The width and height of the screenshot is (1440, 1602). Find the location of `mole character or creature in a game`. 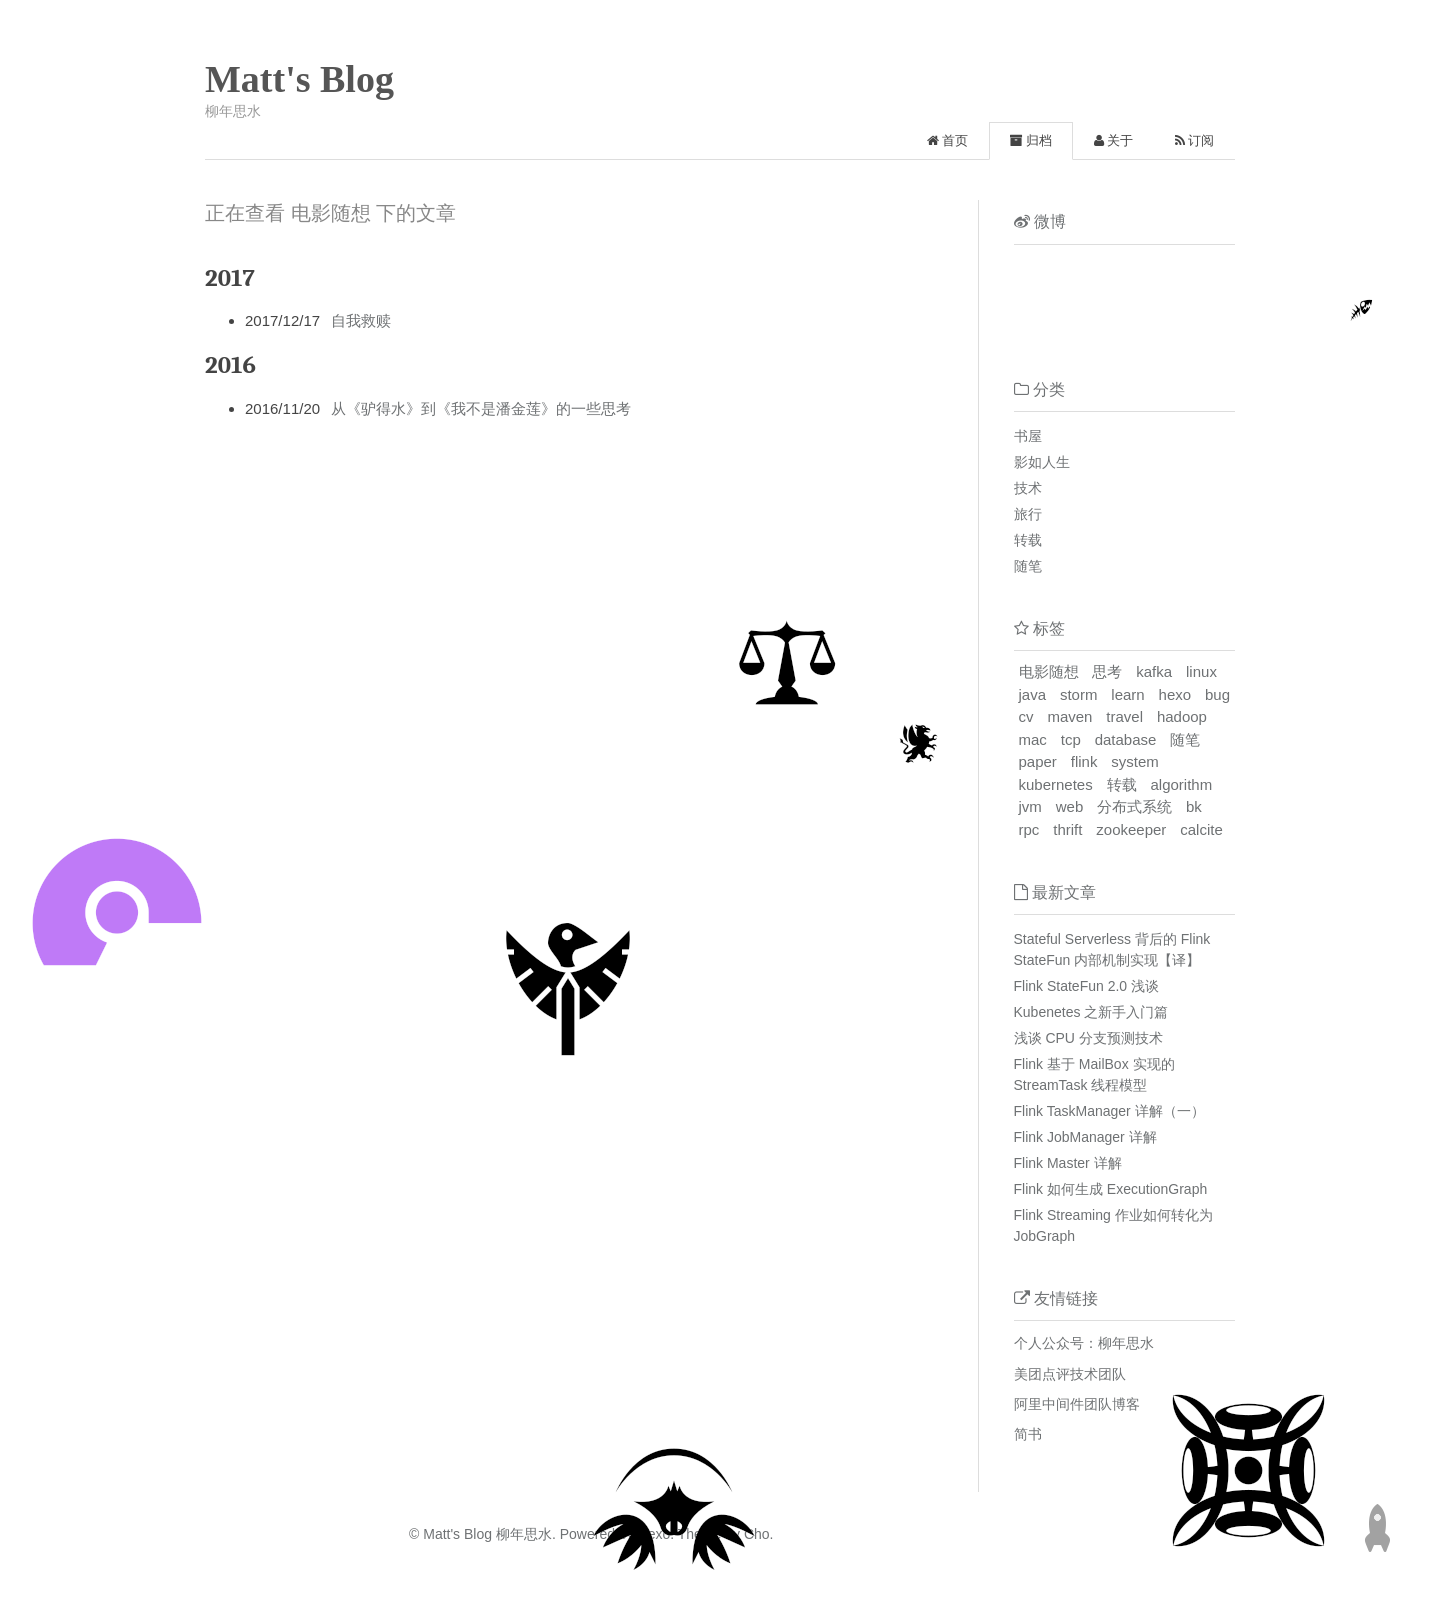

mole character or creature in a game is located at coordinates (674, 1499).